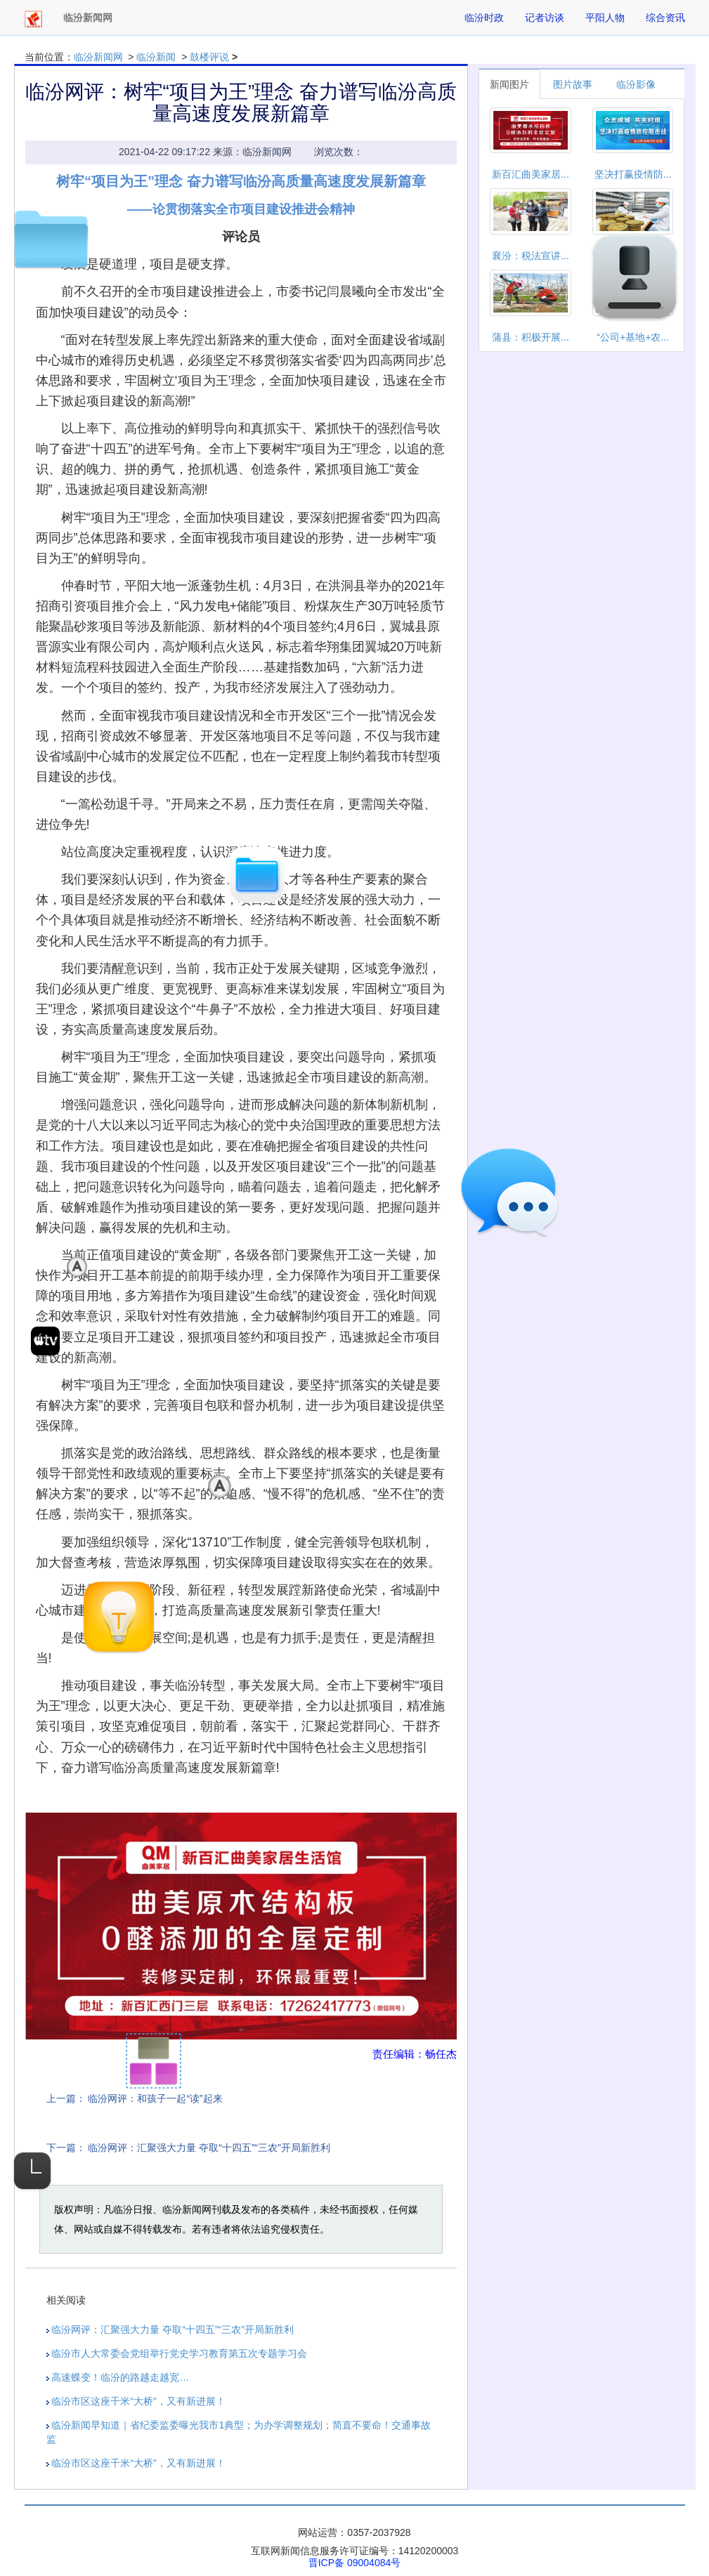 This screenshot has width=709, height=2576. What do you see at coordinates (221, 1487) in the screenshot?
I see `search within the current project` at bounding box center [221, 1487].